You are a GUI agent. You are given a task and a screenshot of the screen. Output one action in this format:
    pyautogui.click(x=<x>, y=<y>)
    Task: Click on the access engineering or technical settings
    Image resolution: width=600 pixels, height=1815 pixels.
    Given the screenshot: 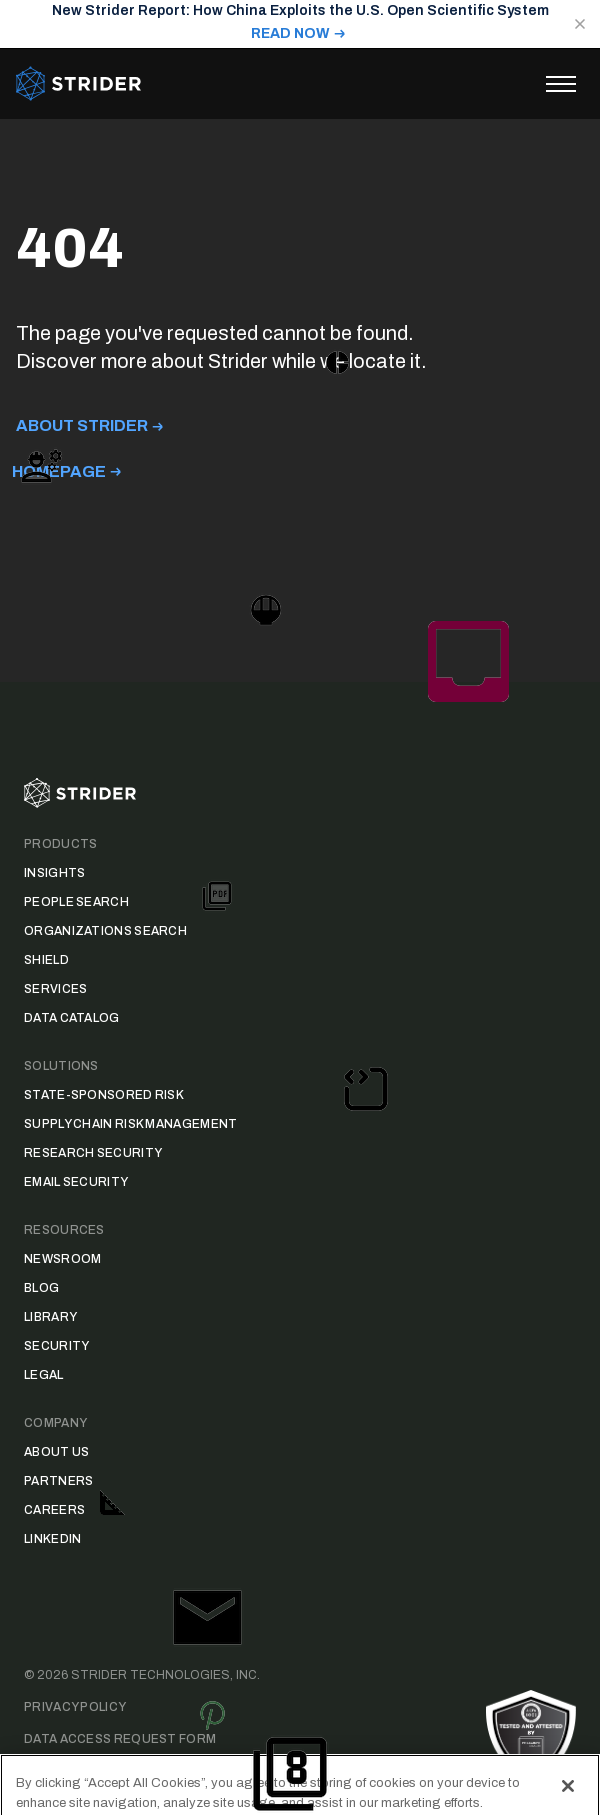 What is the action you would take?
    pyautogui.click(x=42, y=466)
    